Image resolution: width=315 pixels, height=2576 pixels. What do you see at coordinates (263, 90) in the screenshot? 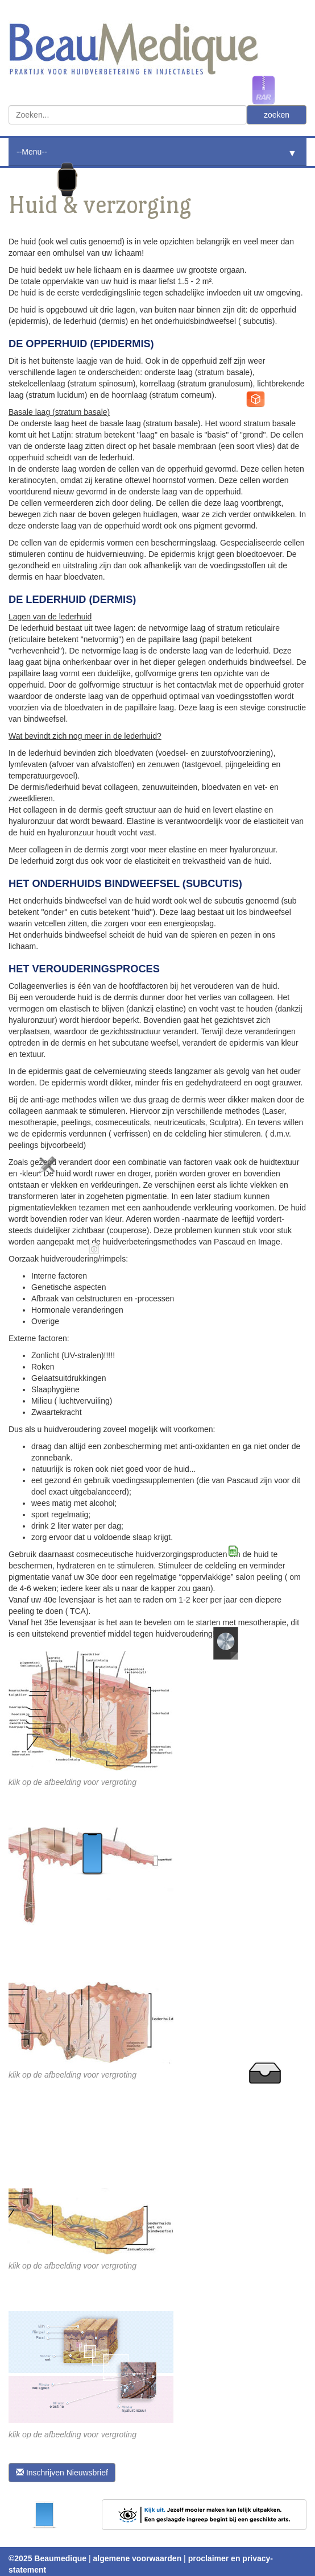
I see `a compressed RAR archive file` at bounding box center [263, 90].